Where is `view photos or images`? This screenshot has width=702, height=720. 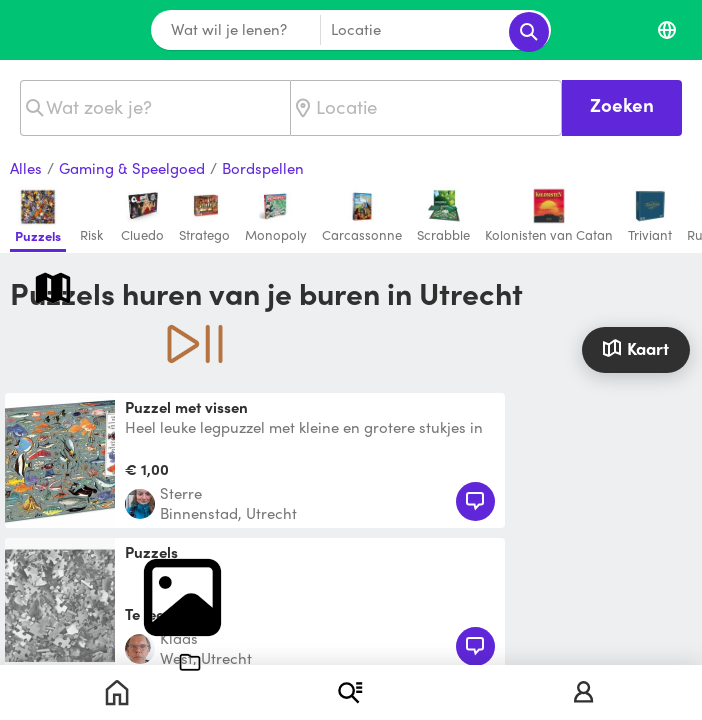 view photos or images is located at coordinates (182, 597).